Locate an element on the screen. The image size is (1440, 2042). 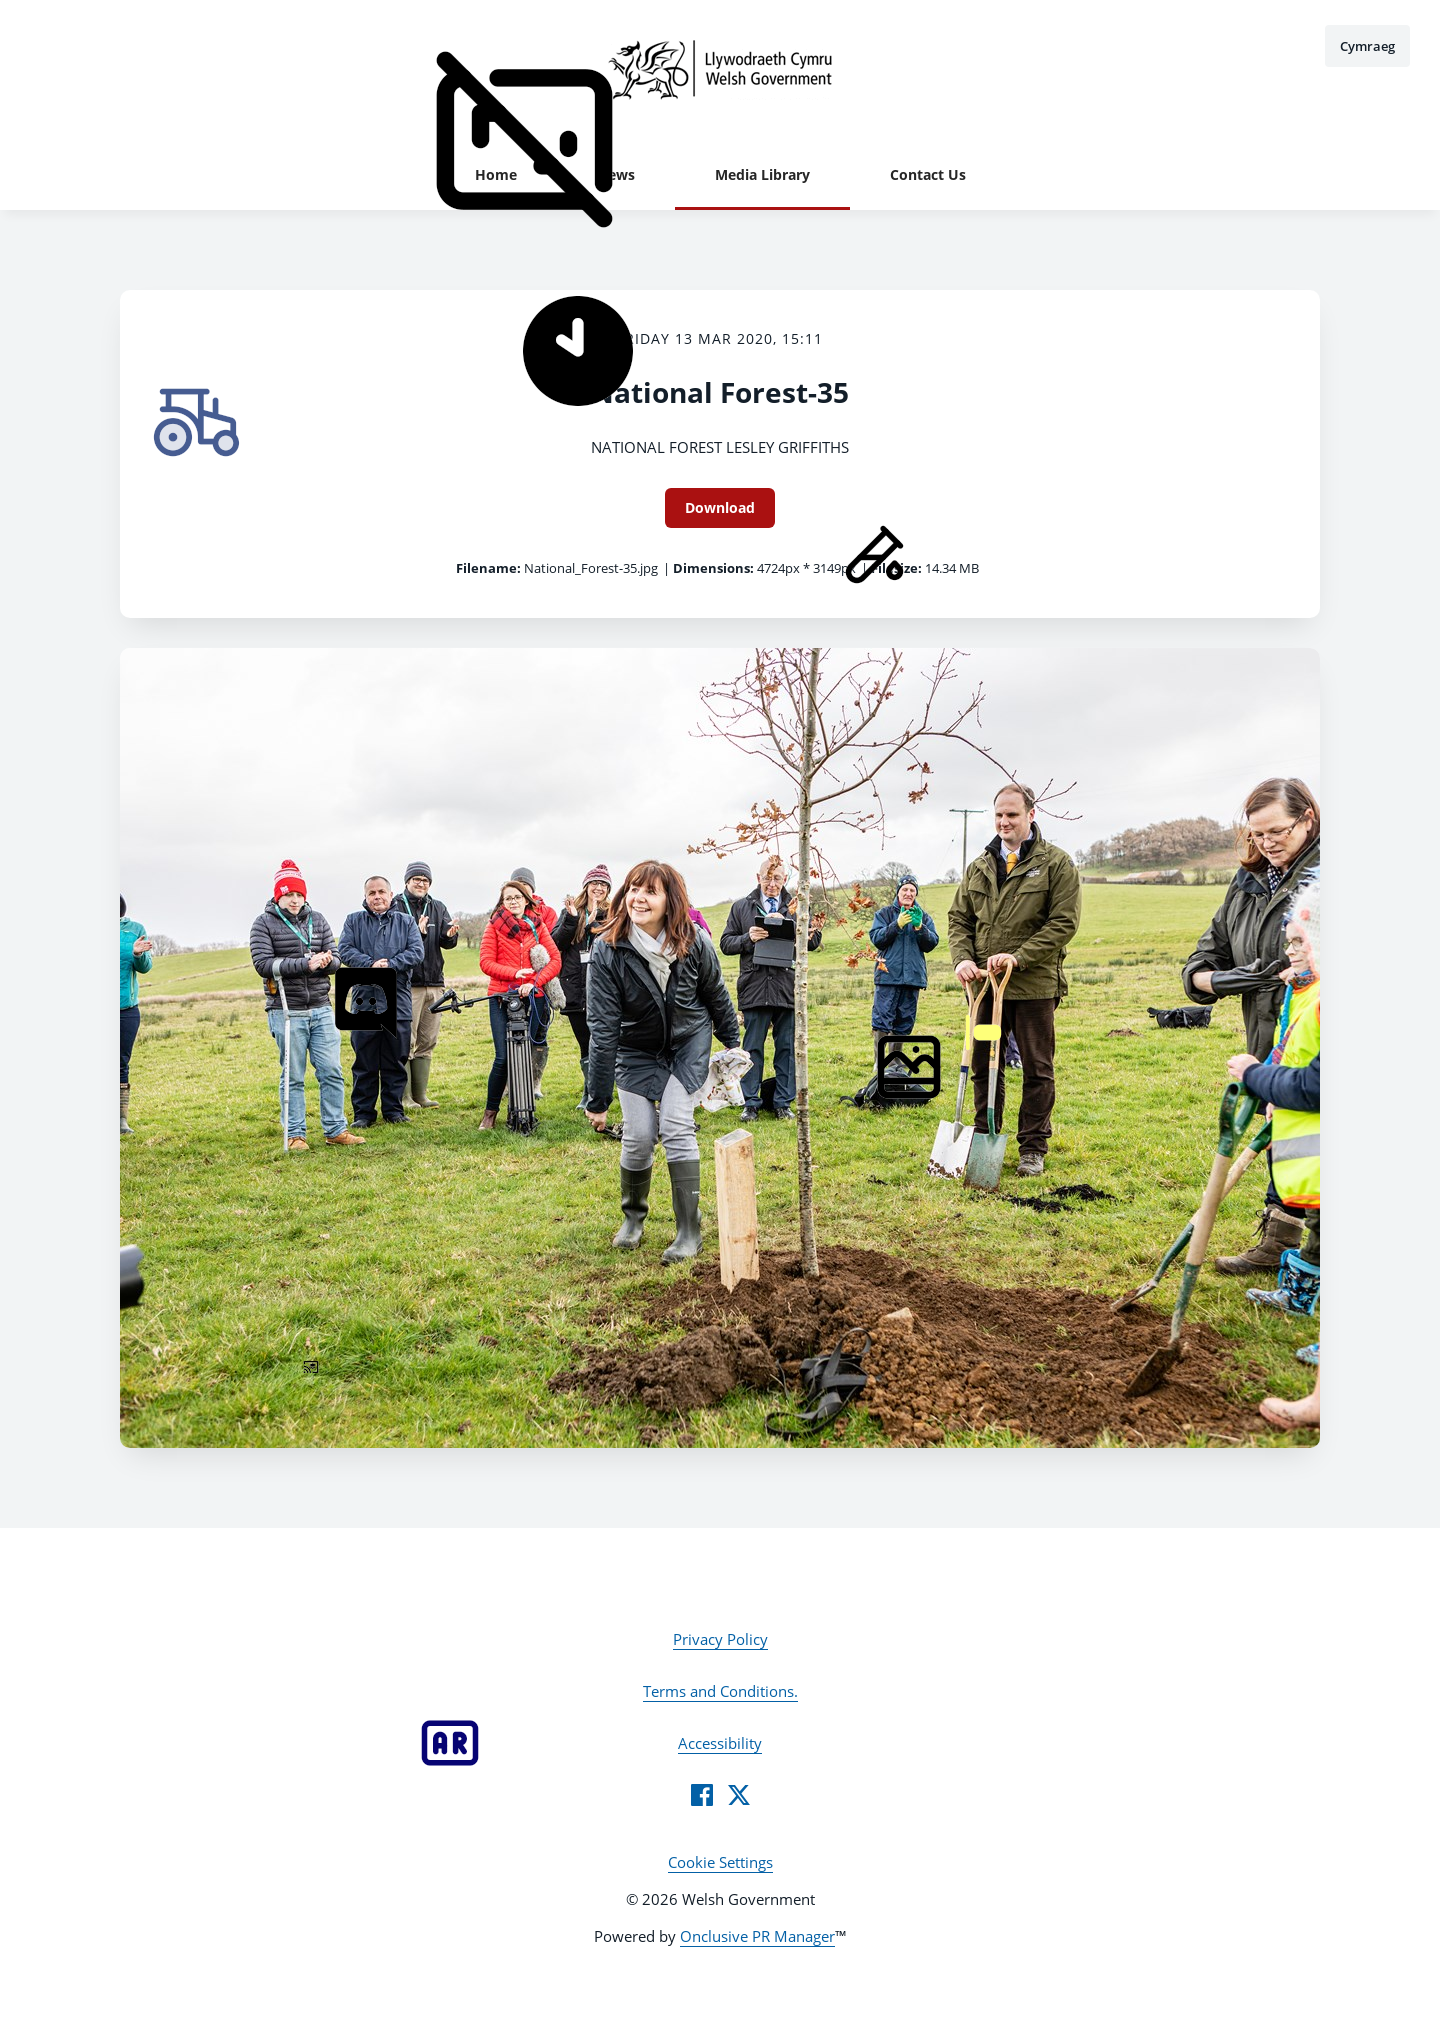
indicates augmented reality feature available is located at coordinates (450, 1743).